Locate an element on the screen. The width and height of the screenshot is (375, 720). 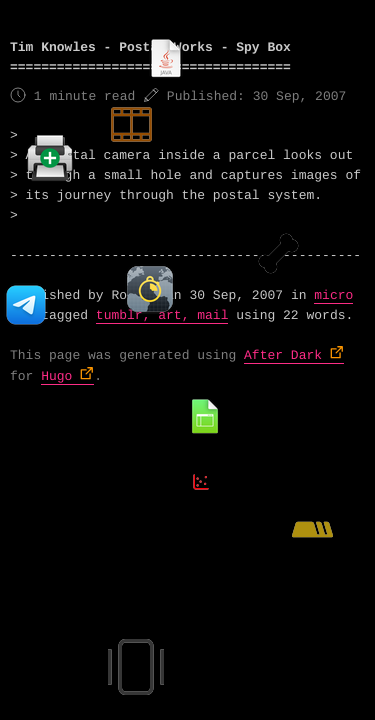
open Telegram messaging app is located at coordinates (26, 305).